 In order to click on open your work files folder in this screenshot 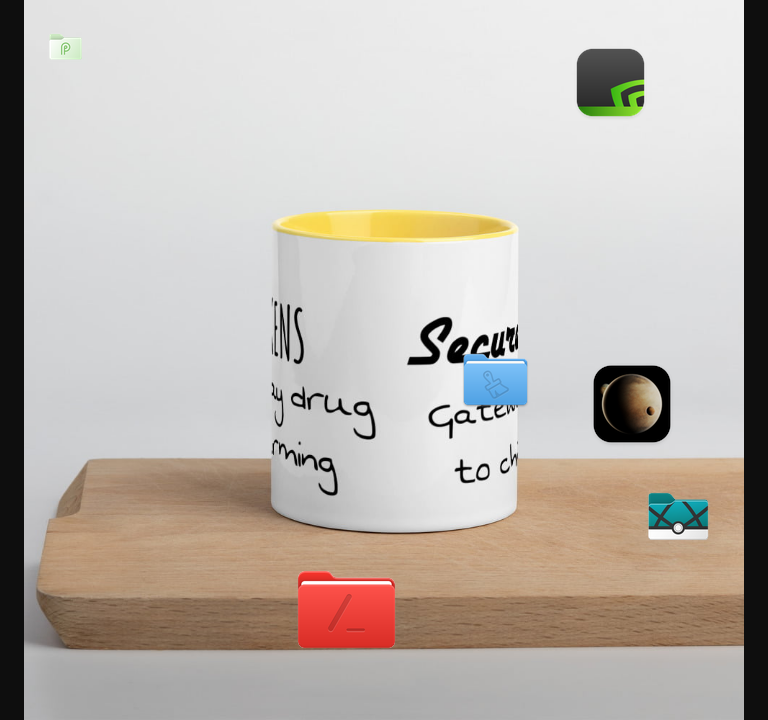, I will do `click(495, 379)`.